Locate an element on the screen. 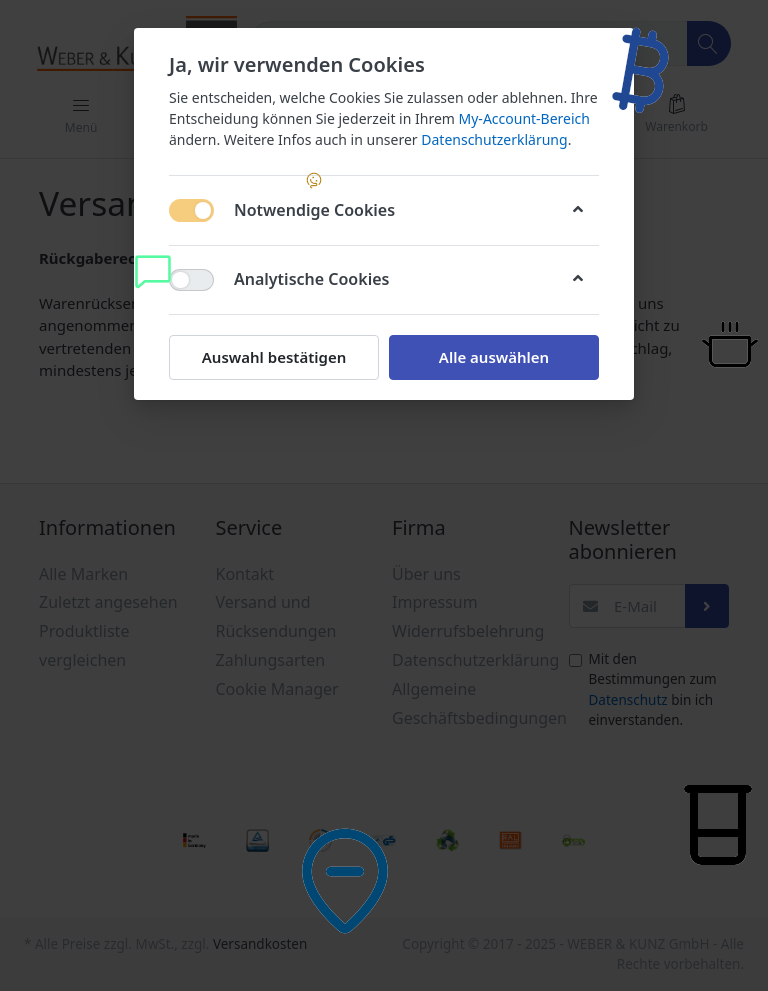 The image size is (768, 991). indicates overwhelming or stressful situation is located at coordinates (314, 180).